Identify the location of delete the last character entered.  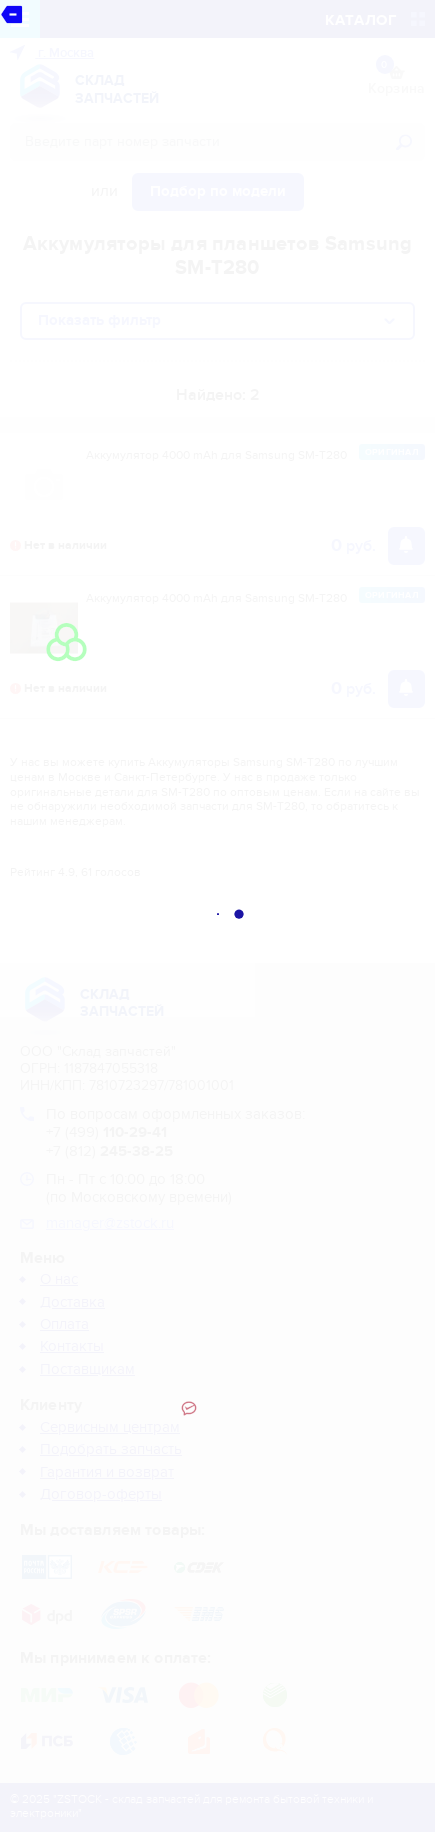
(12, 14).